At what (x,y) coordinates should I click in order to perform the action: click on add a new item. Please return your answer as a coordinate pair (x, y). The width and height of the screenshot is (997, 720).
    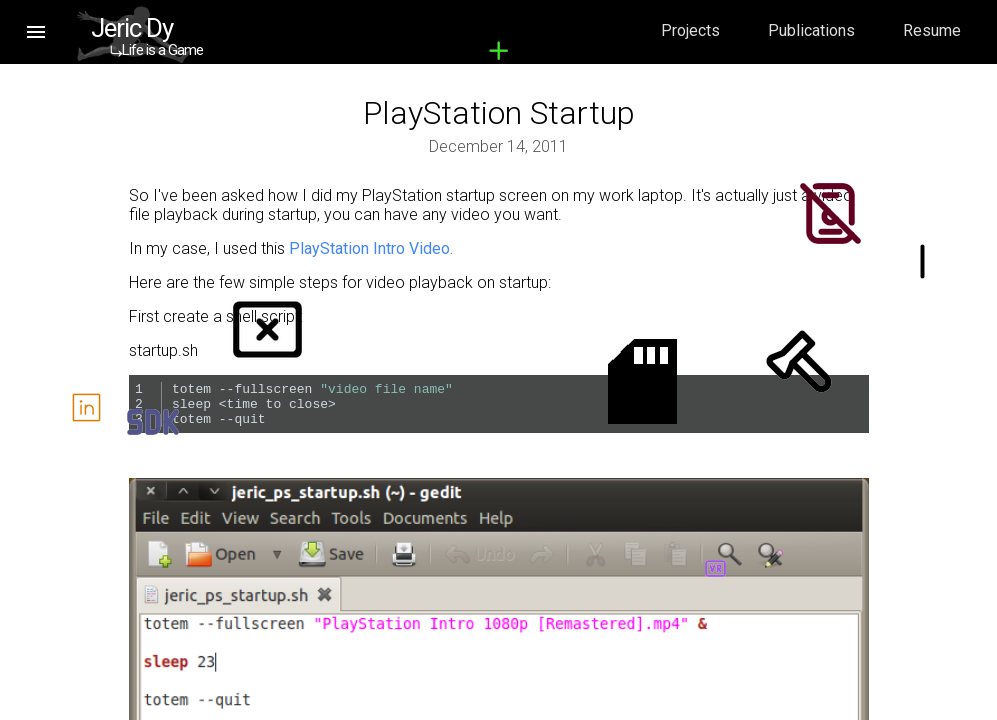
    Looking at the image, I should click on (499, 51).